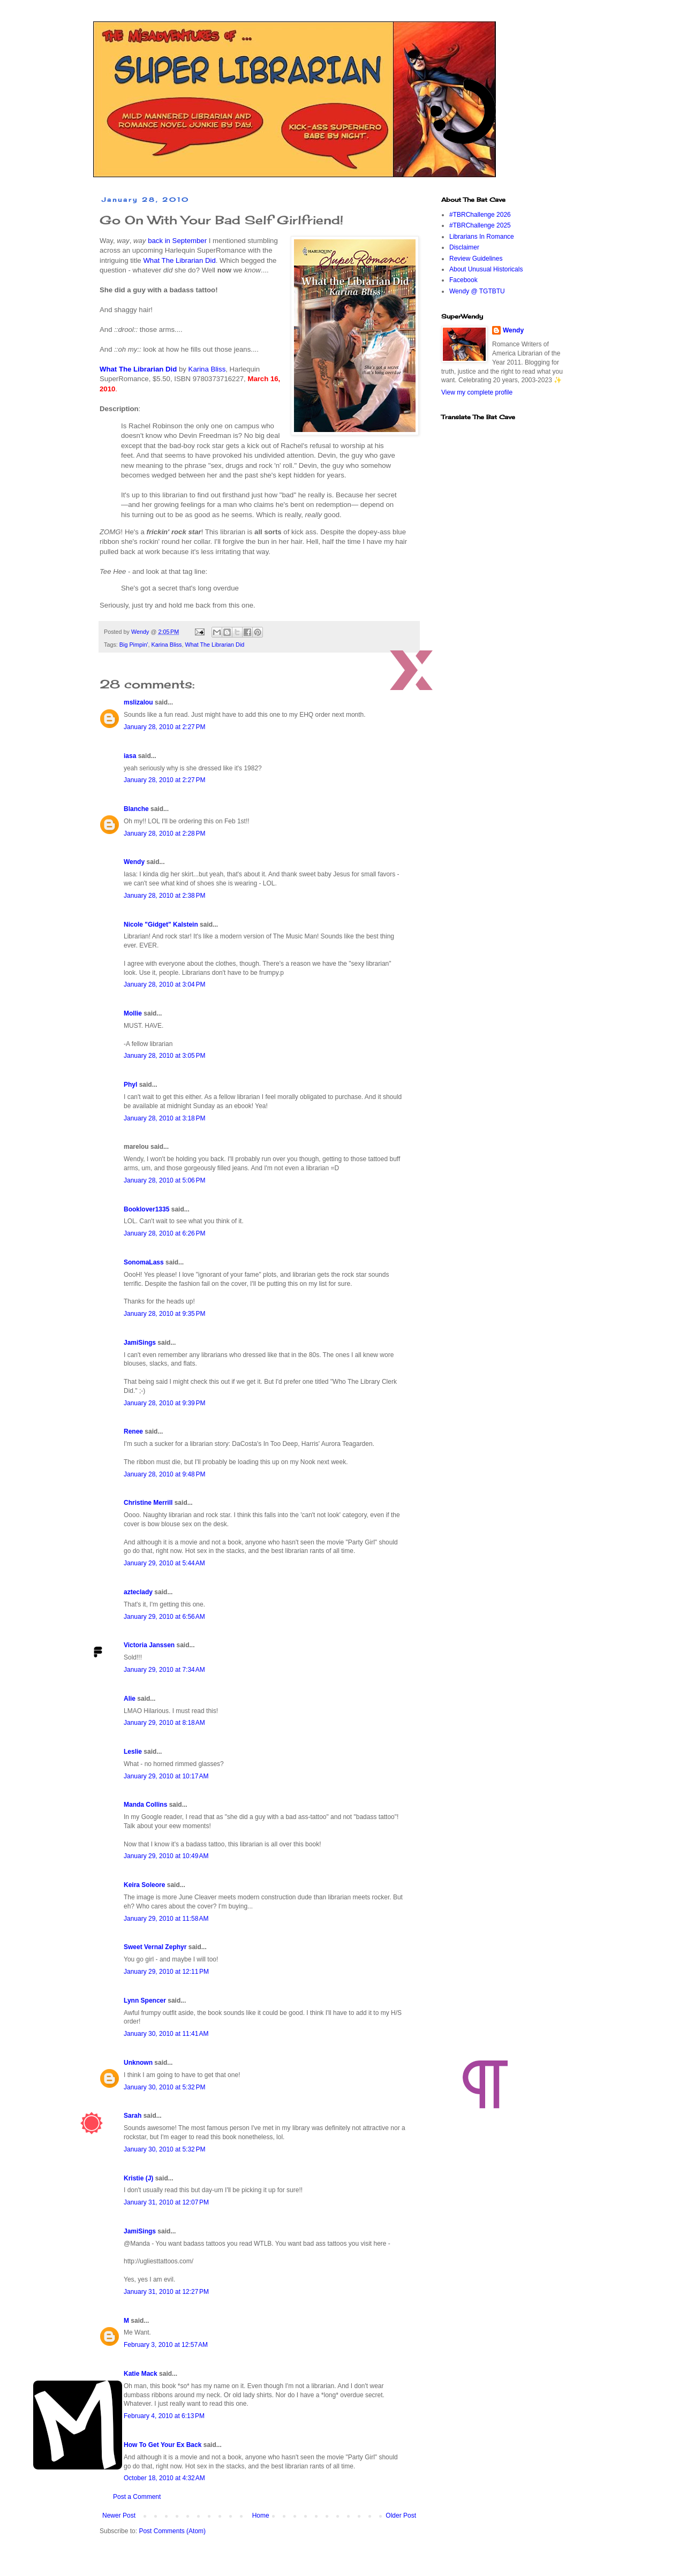  What do you see at coordinates (92, 2123) in the screenshot?
I see `open the AccuWeather app` at bounding box center [92, 2123].